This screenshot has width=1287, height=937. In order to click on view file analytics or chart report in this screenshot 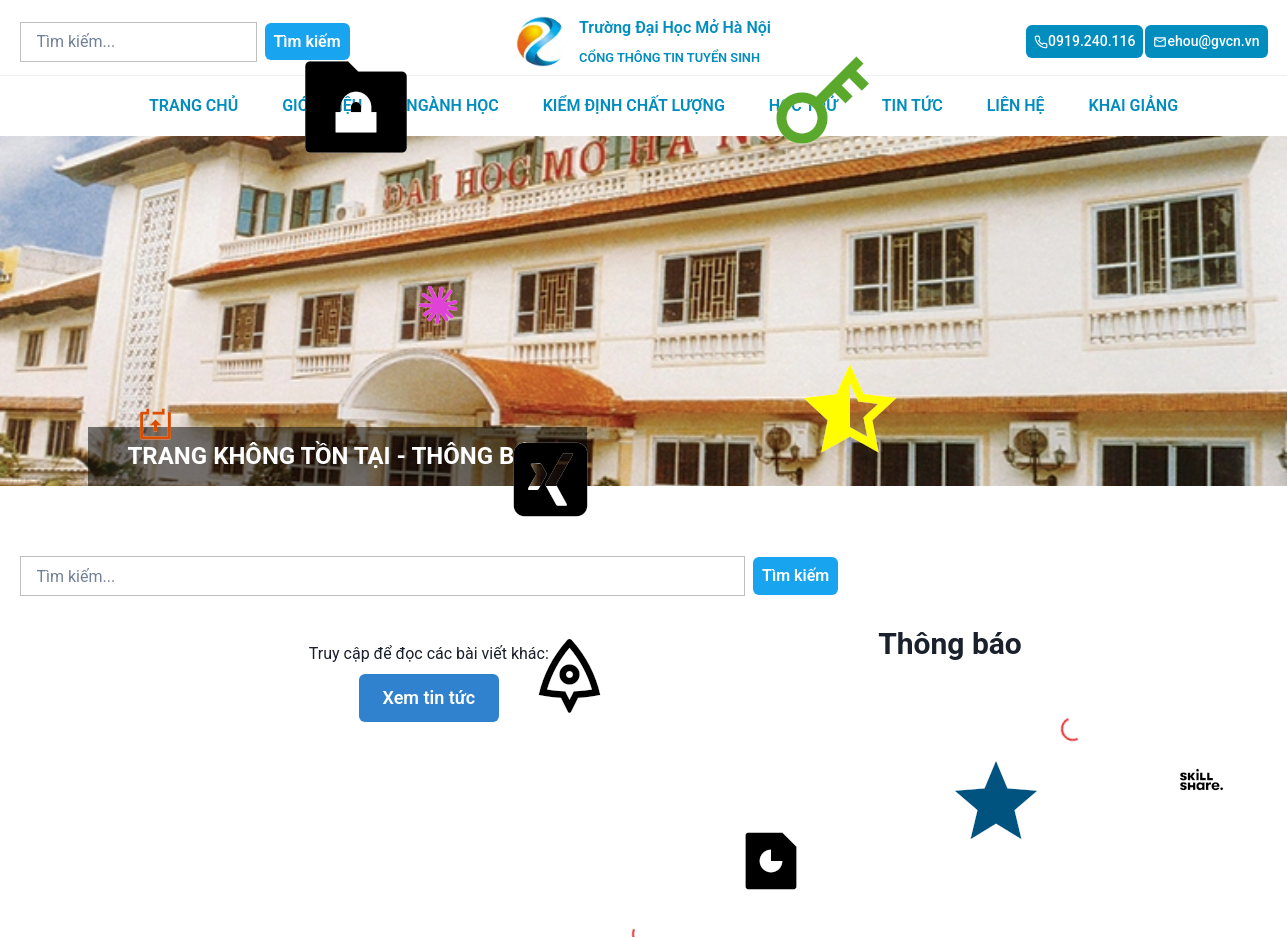, I will do `click(771, 861)`.